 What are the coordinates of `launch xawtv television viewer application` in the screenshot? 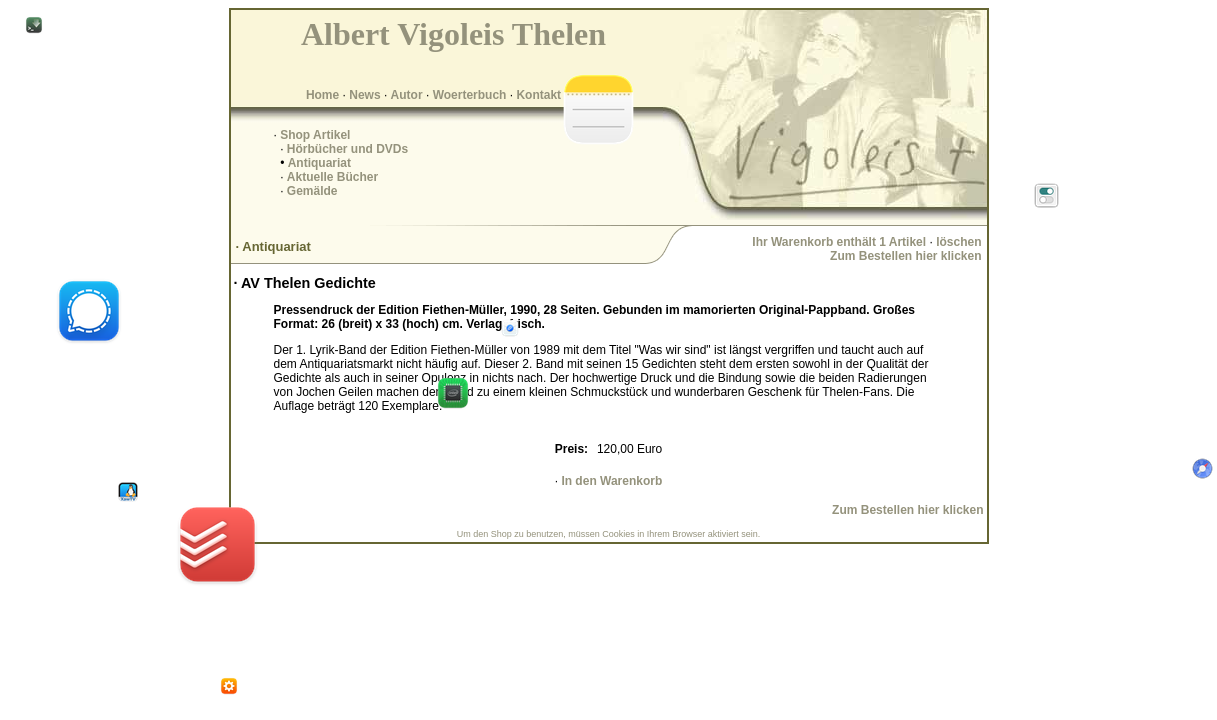 It's located at (128, 492).